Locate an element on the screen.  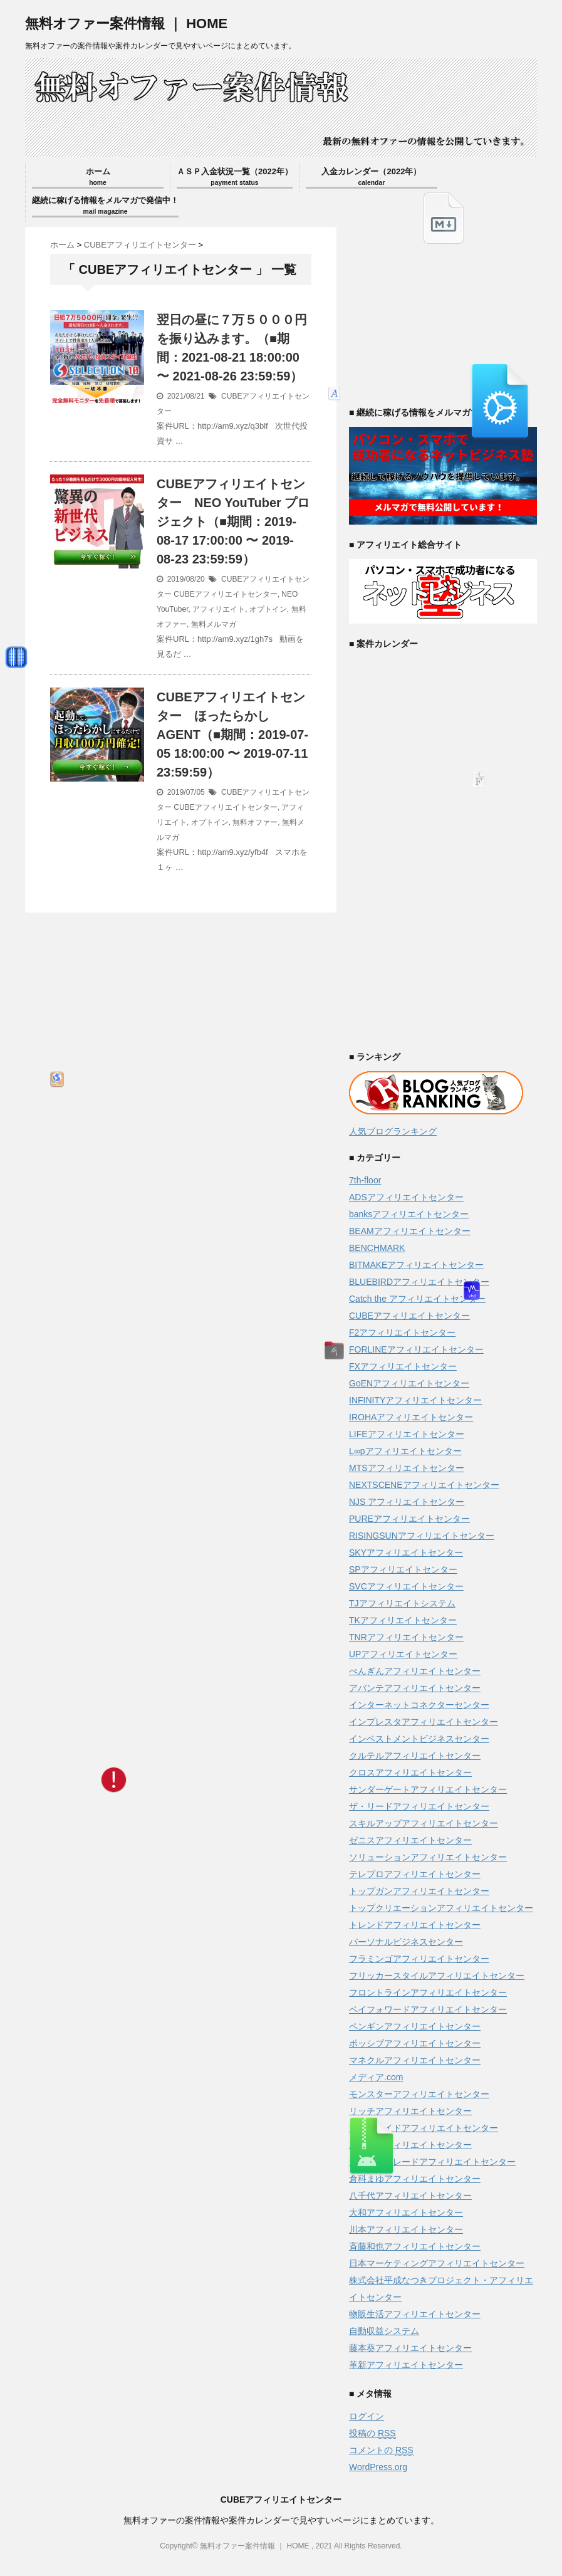
an AppImage application package file is located at coordinates (500, 401).